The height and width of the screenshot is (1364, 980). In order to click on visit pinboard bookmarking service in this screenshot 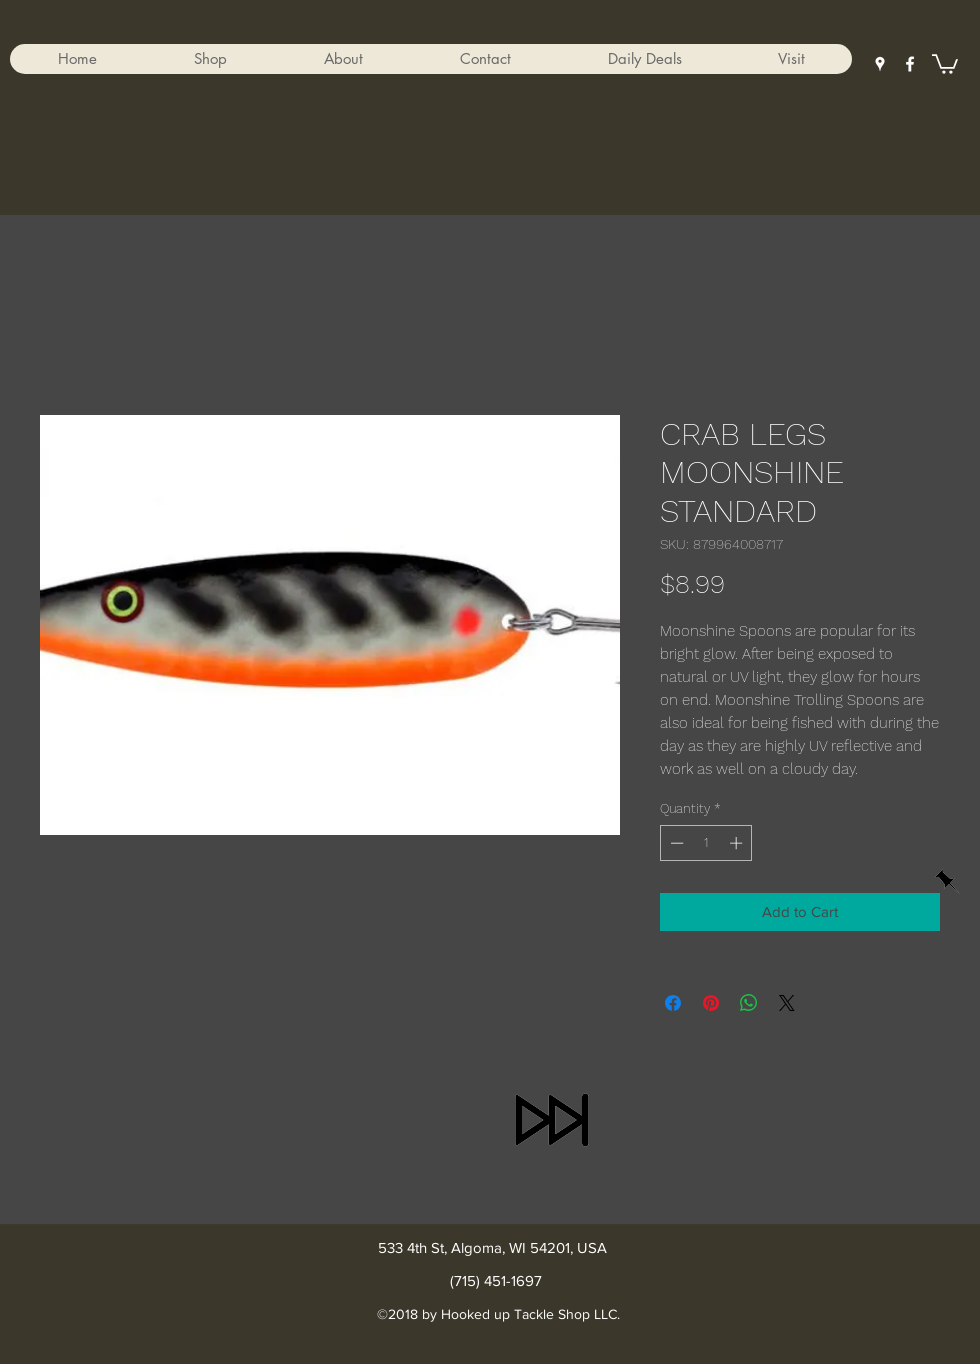, I will do `click(947, 881)`.